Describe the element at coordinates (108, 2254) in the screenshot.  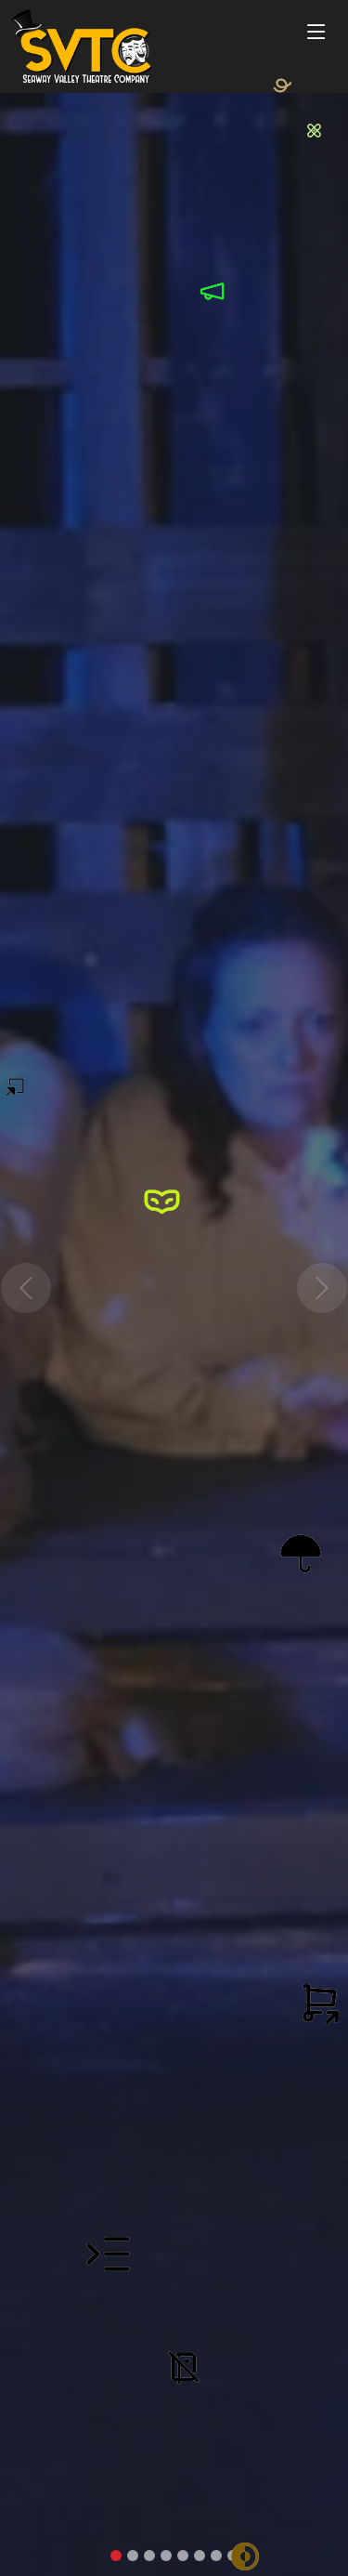
I see `increase list indentation` at that location.